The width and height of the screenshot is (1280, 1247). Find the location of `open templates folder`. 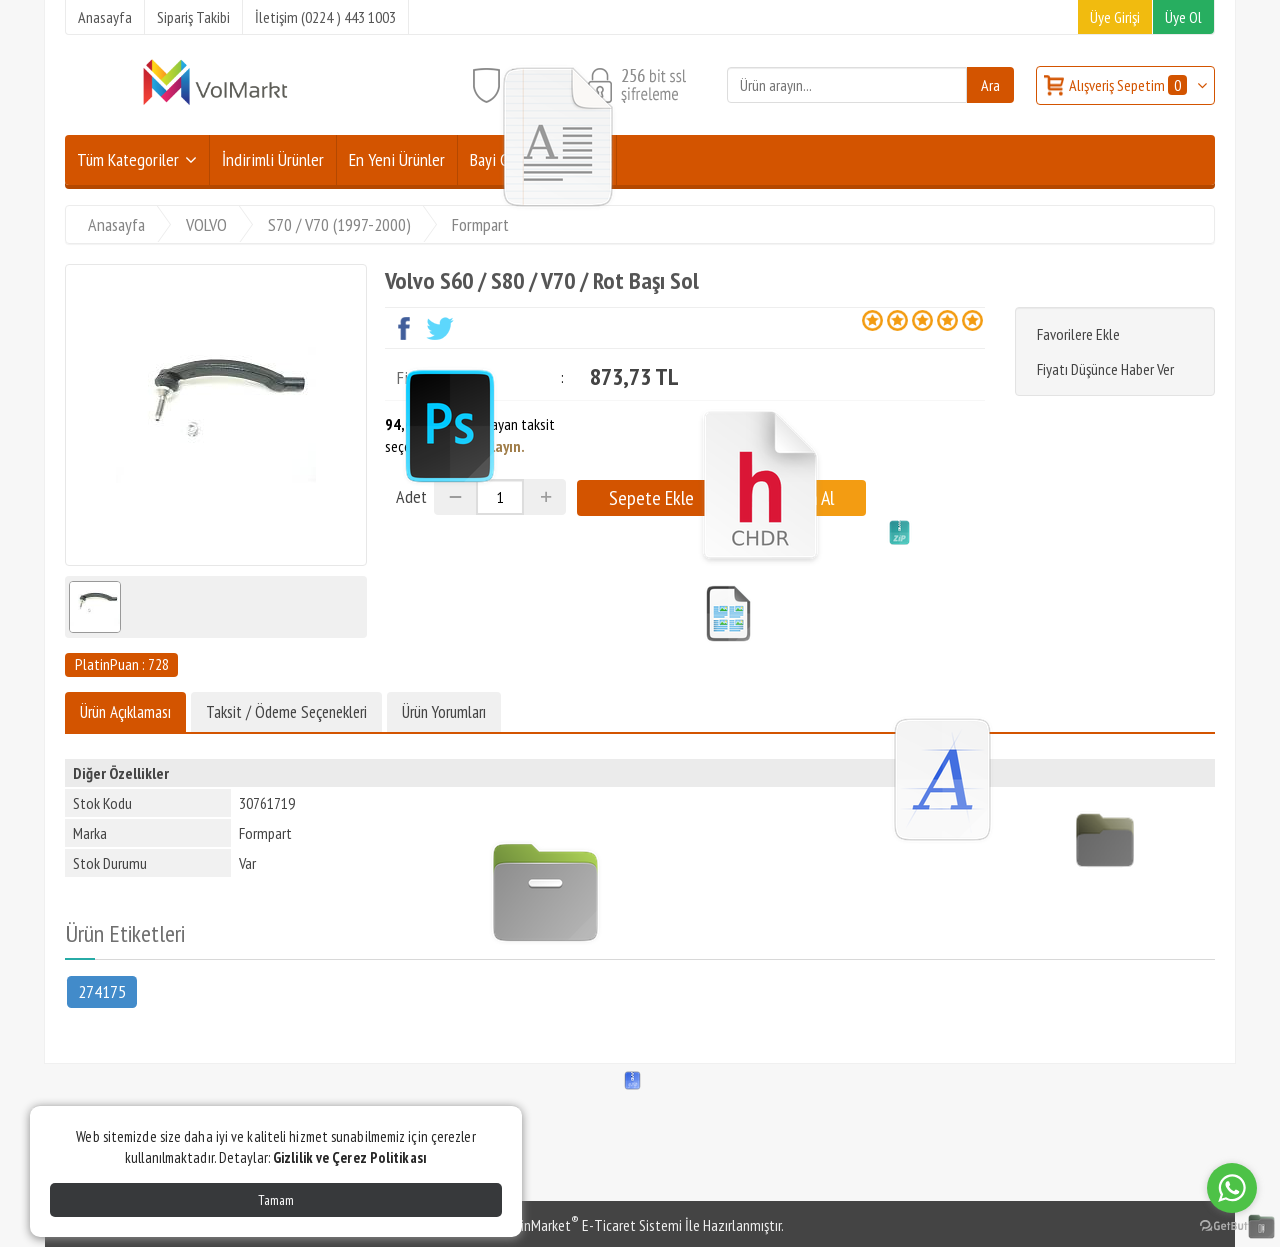

open templates folder is located at coordinates (1261, 1226).